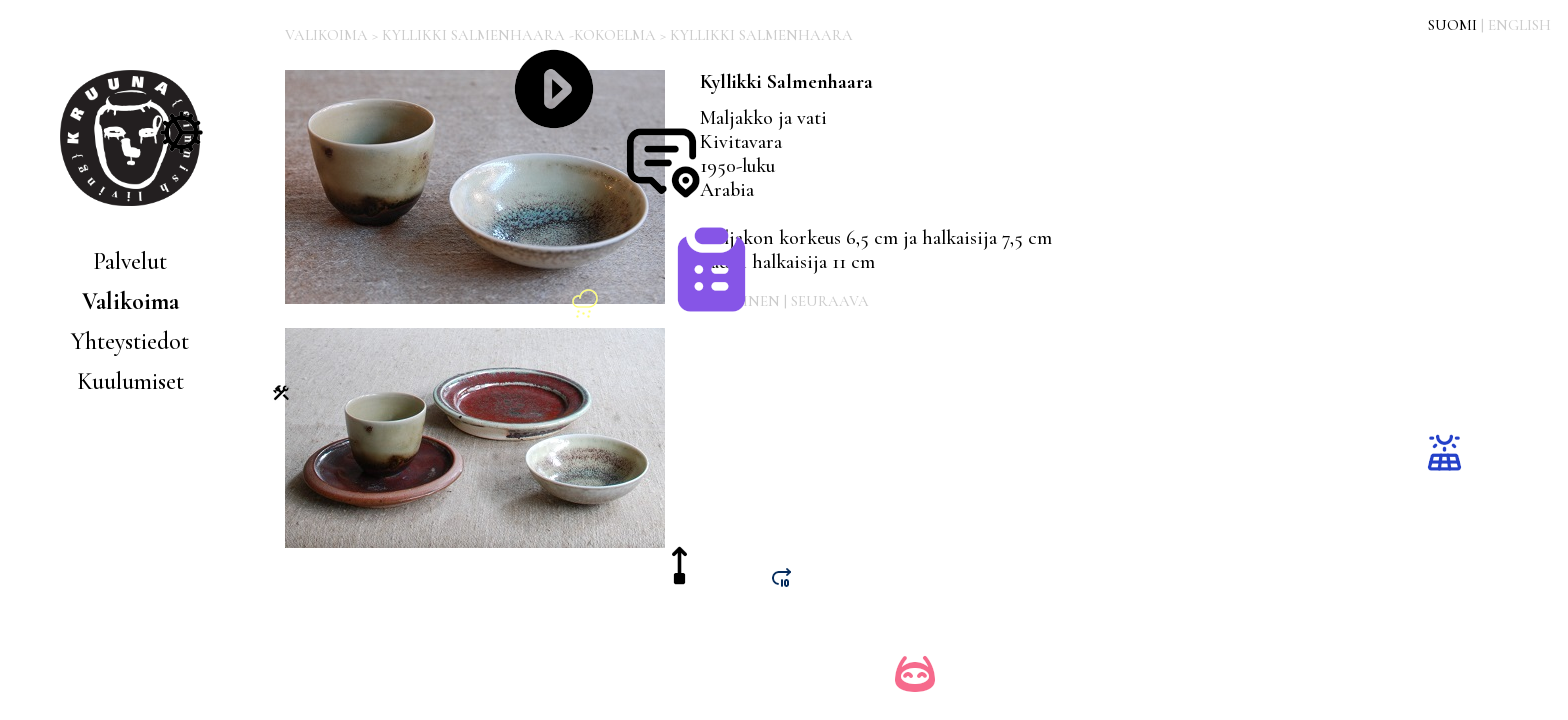 This screenshot has width=1568, height=720. I want to click on play media or video content, so click(554, 89).